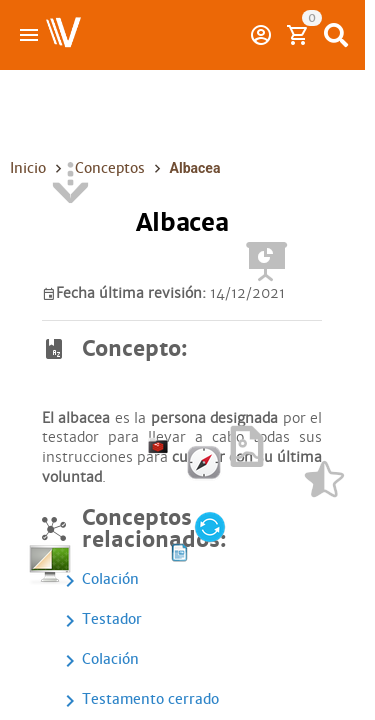  Describe the element at coordinates (267, 260) in the screenshot. I see `open or view a presentation file` at that location.